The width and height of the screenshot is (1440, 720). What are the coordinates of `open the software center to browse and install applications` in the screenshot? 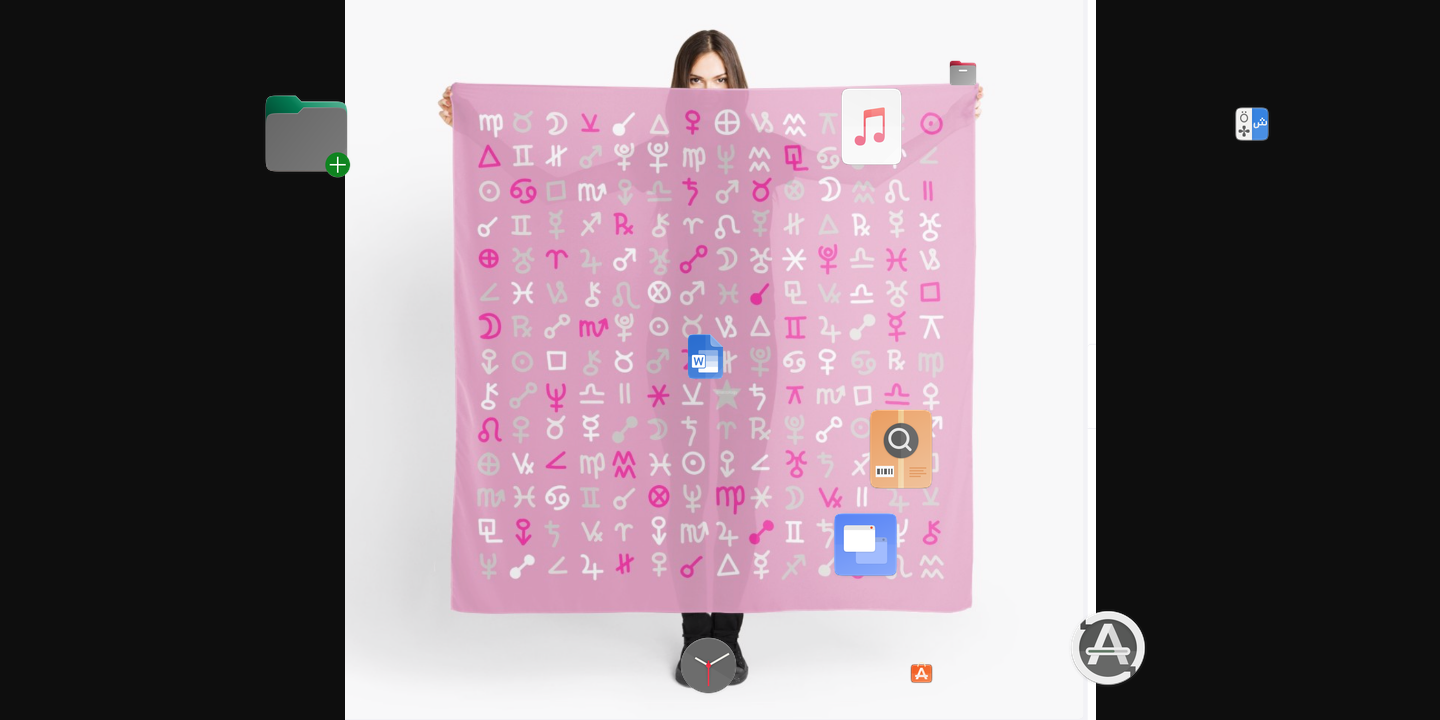 It's located at (921, 673).